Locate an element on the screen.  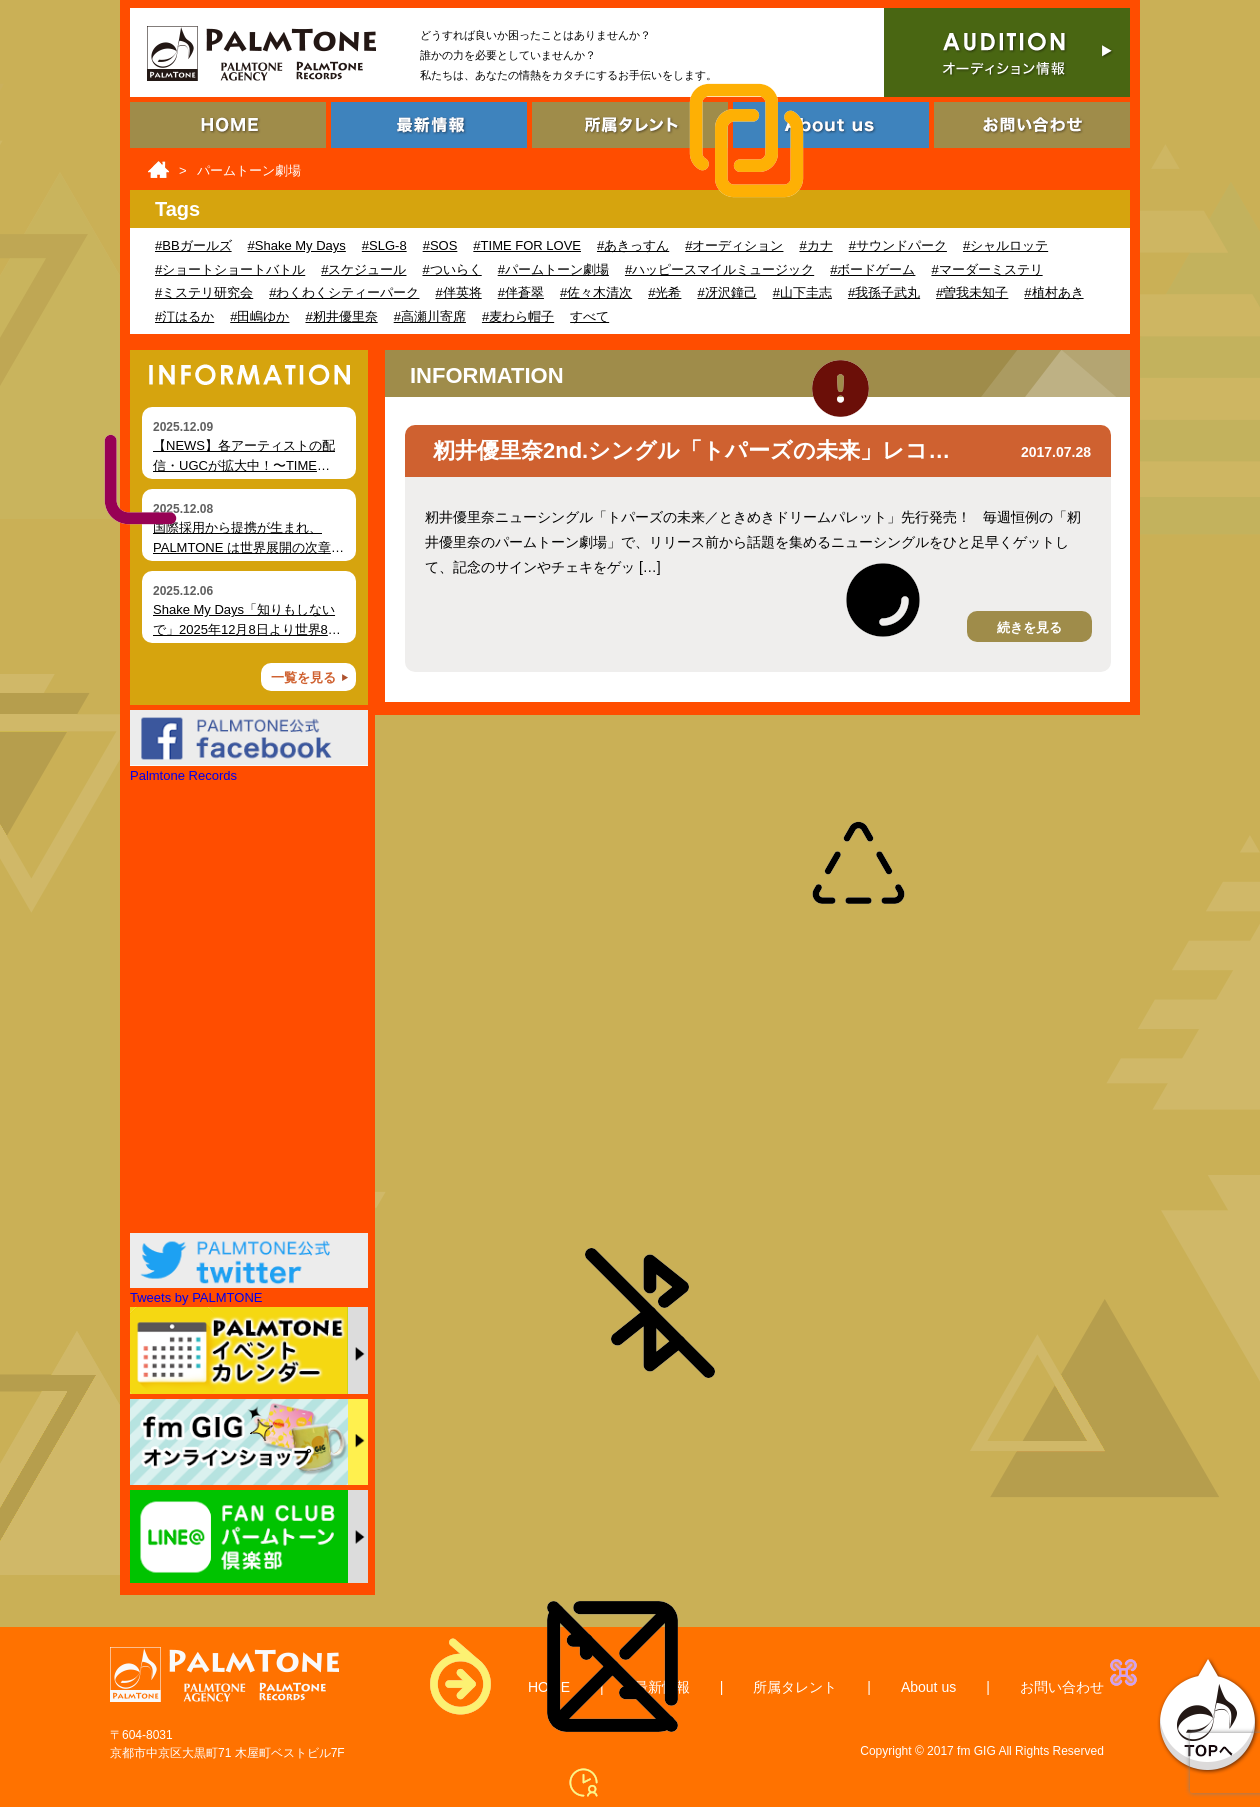
access drone controls is located at coordinates (1123, 1672).